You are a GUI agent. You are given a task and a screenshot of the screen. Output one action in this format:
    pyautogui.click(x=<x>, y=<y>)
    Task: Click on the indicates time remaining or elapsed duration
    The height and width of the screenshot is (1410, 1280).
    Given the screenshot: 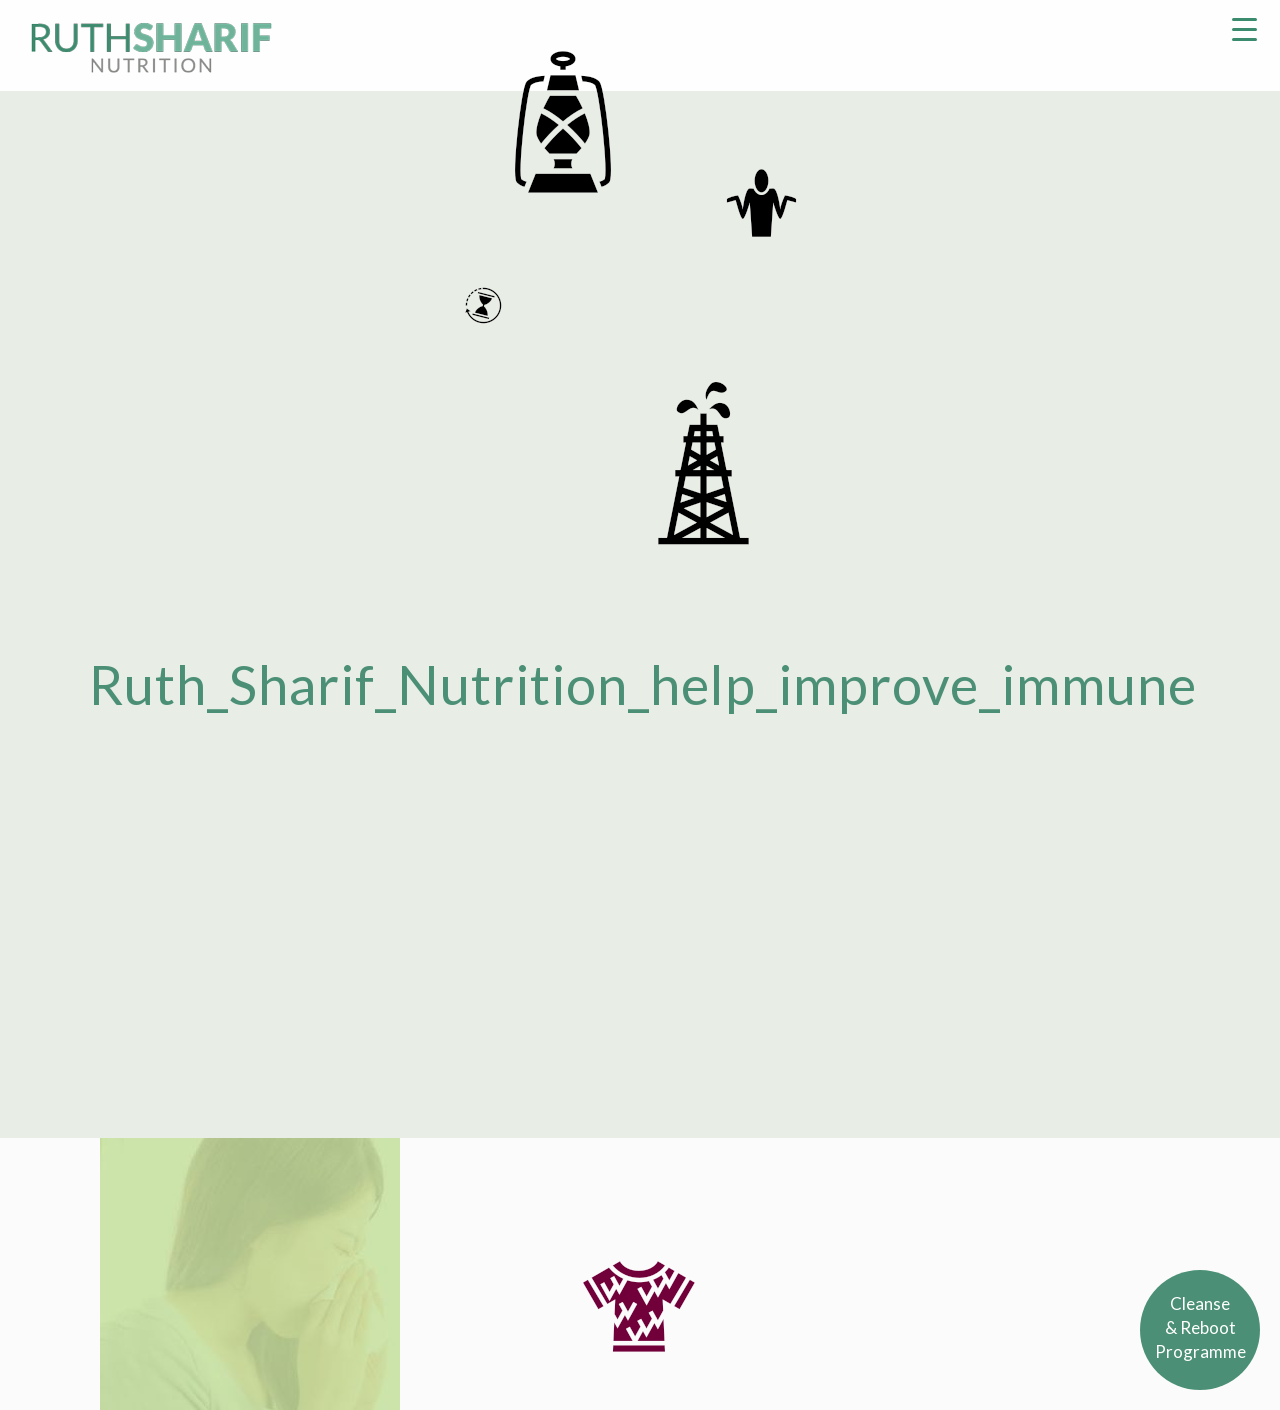 What is the action you would take?
    pyautogui.click(x=483, y=305)
    